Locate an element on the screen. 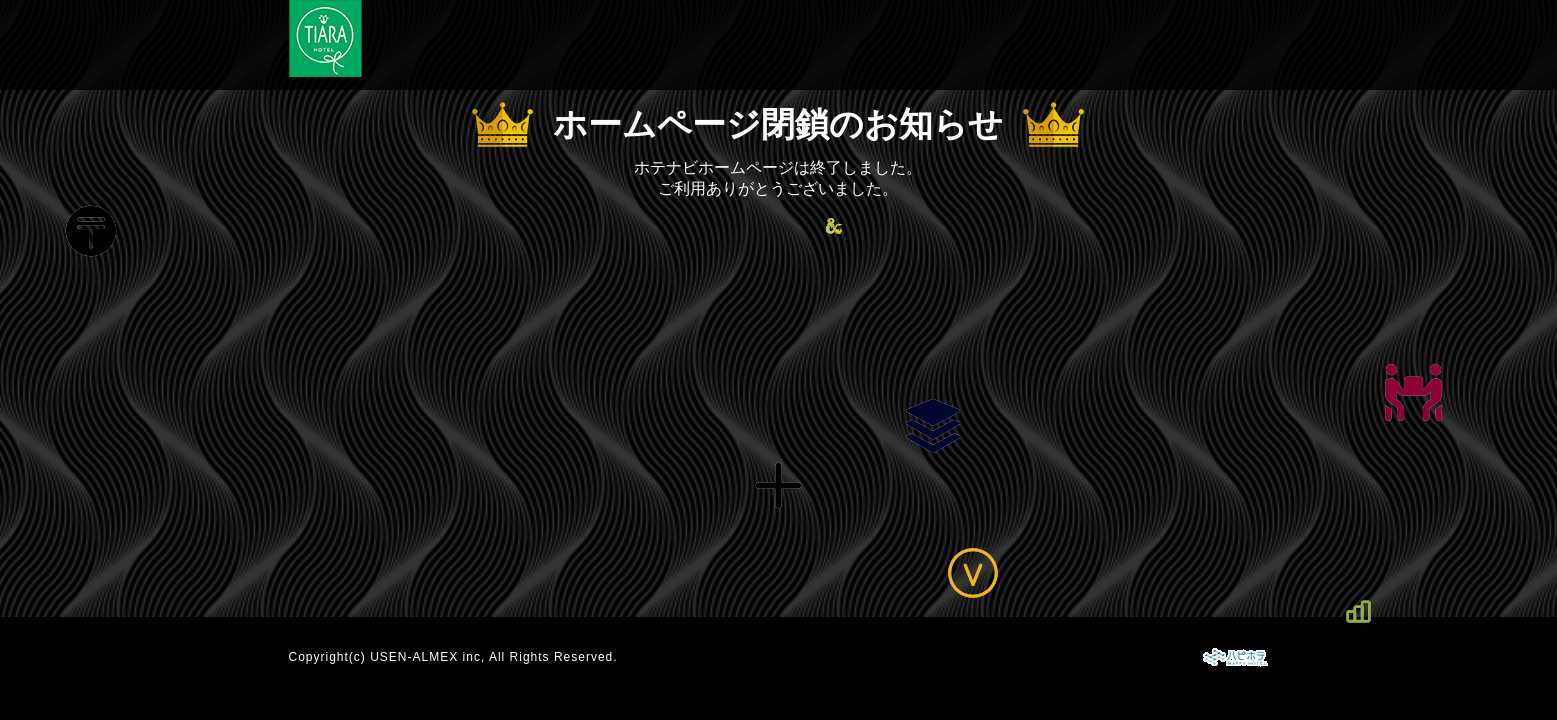 Image resolution: width=1557 pixels, height=720 pixels. add a new item is located at coordinates (778, 485).